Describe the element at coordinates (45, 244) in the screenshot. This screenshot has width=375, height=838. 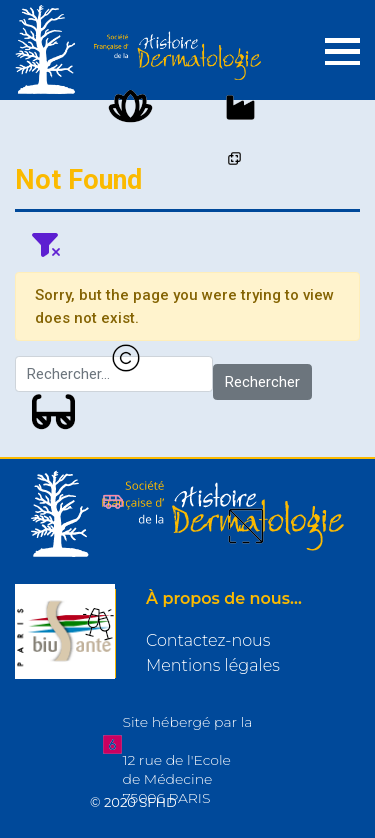
I see `clear all active filters` at that location.